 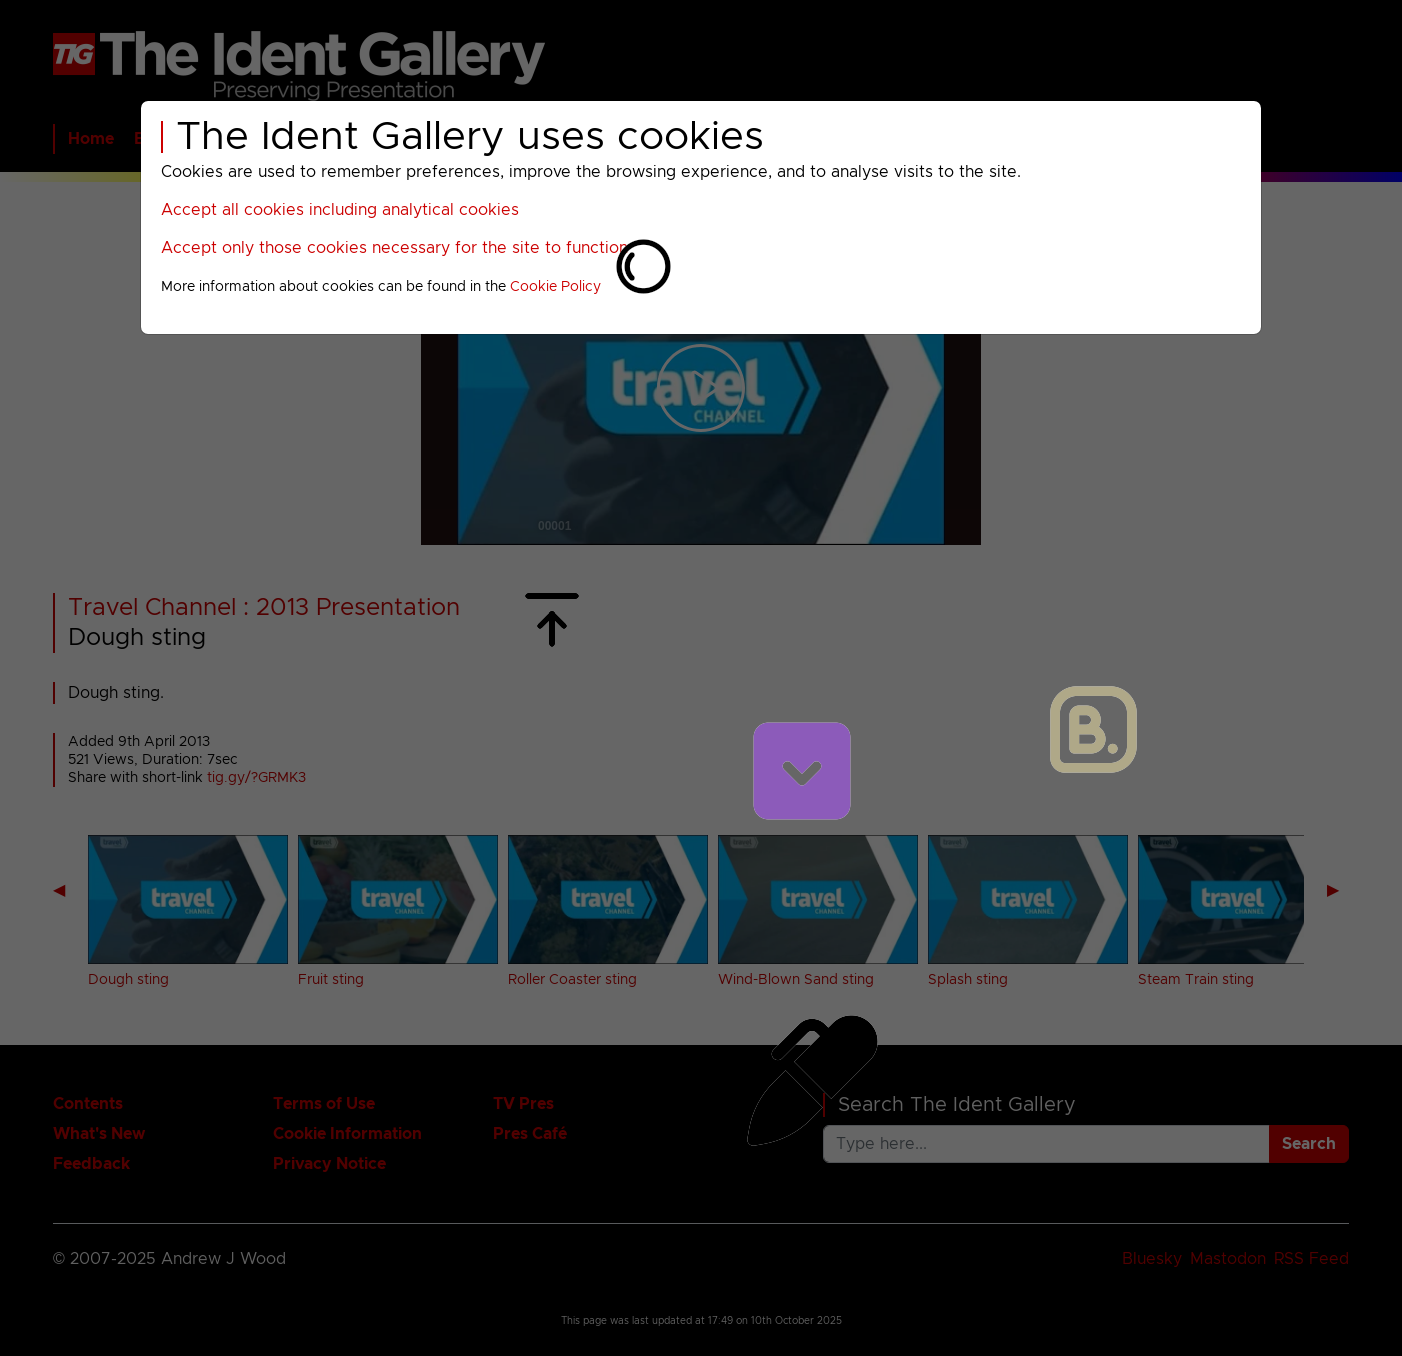 I want to click on apply inner shadow effect to the left side, so click(x=643, y=266).